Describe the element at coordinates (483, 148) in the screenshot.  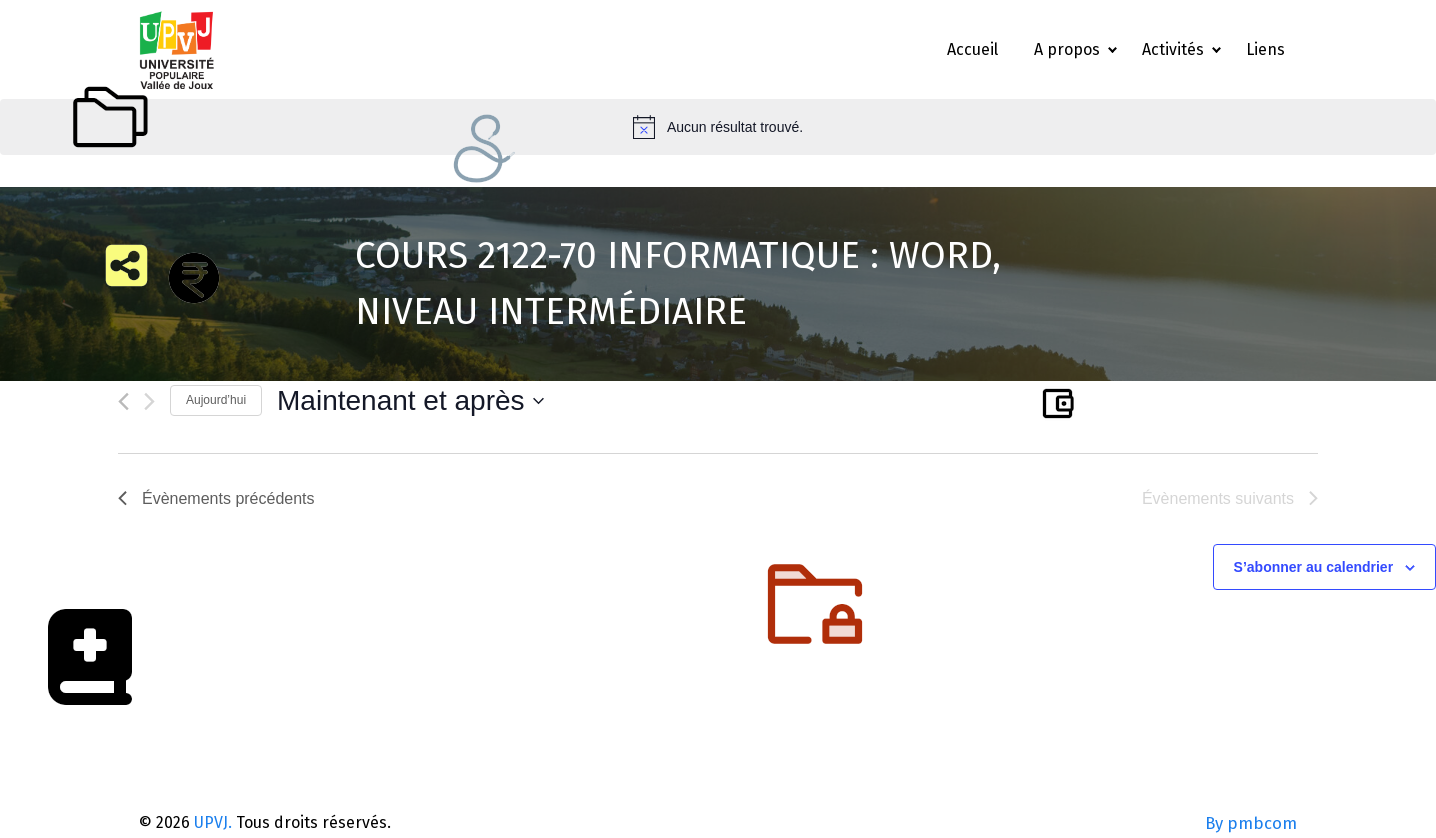
I see `shoelace web components library logo` at that location.